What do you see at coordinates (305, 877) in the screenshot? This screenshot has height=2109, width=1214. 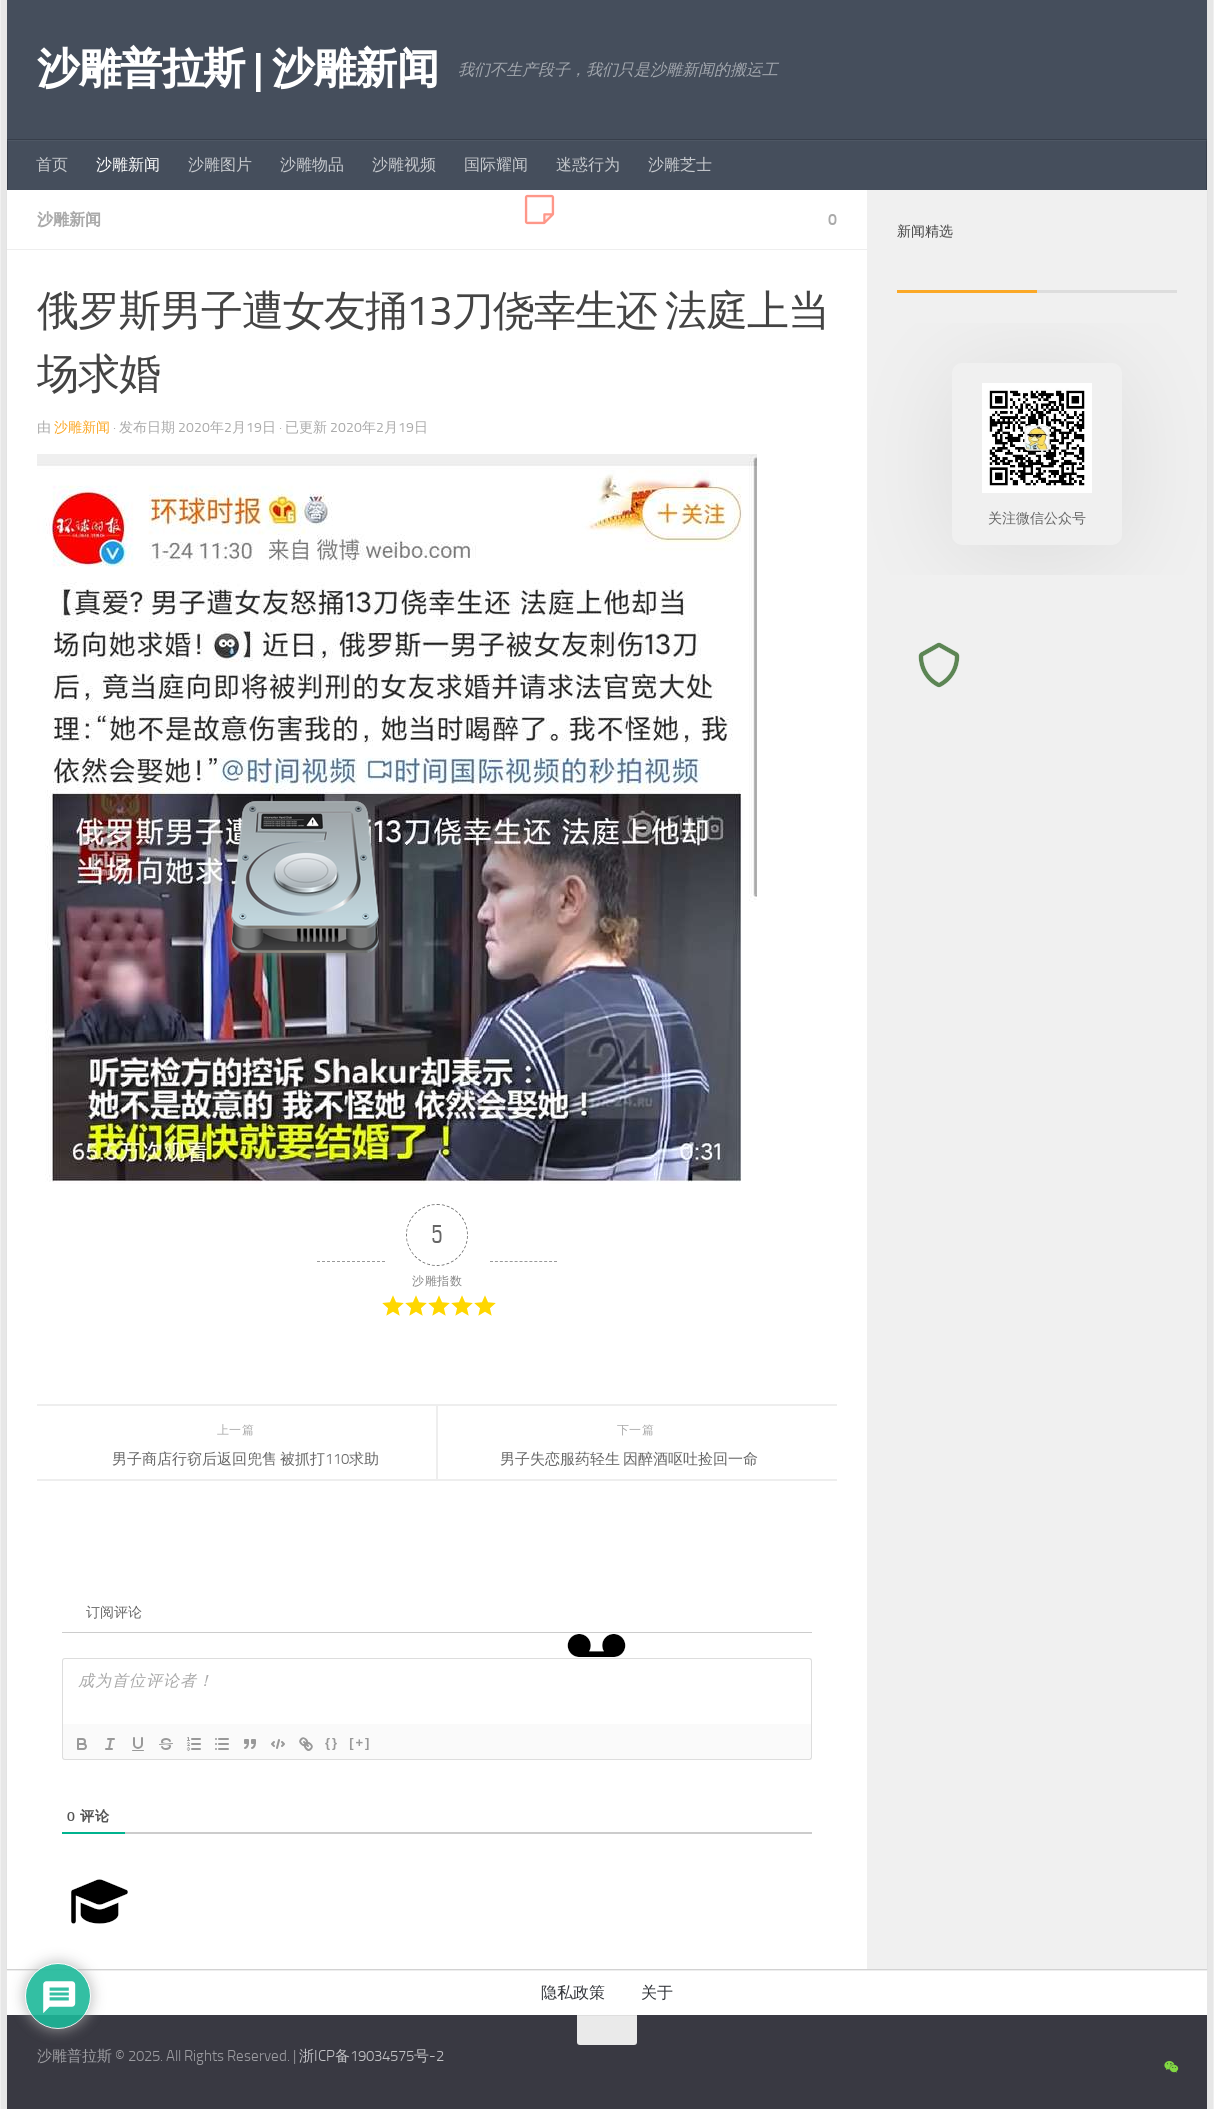 I see `access local hard drive storage` at bounding box center [305, 877].